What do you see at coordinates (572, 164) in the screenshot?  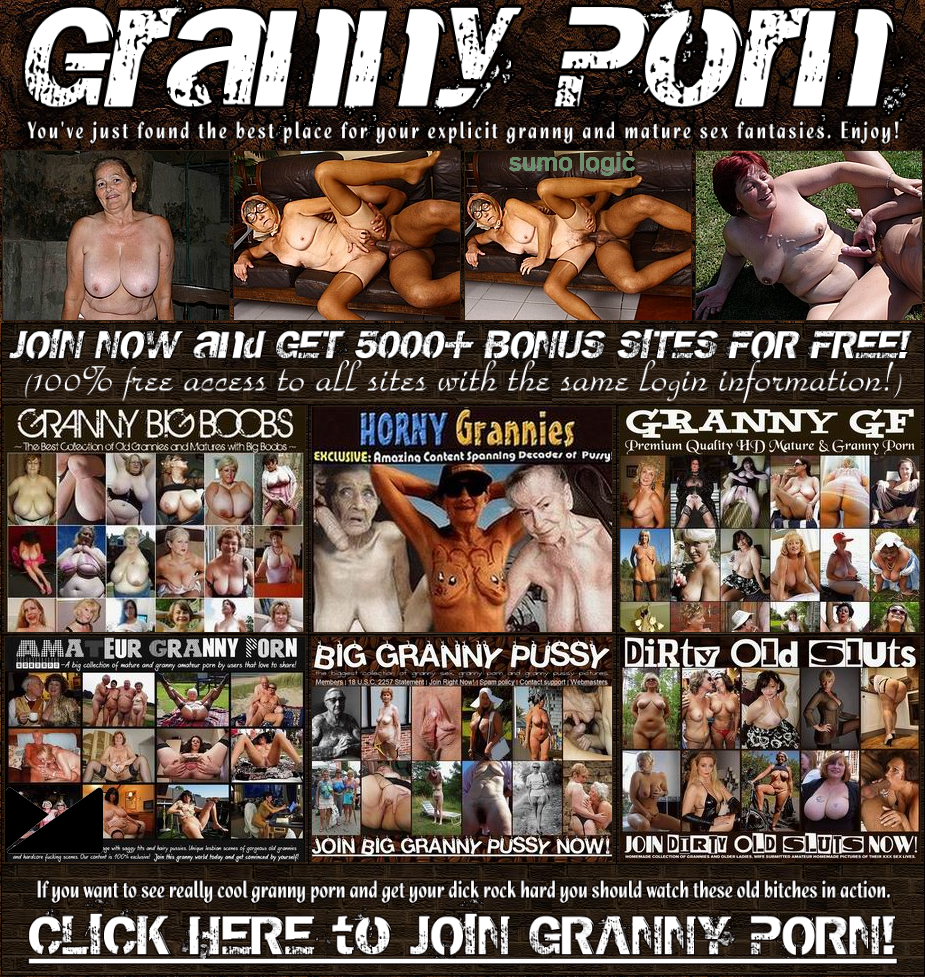 I see `sumo logic company logo` at bounding box center [572, 164].